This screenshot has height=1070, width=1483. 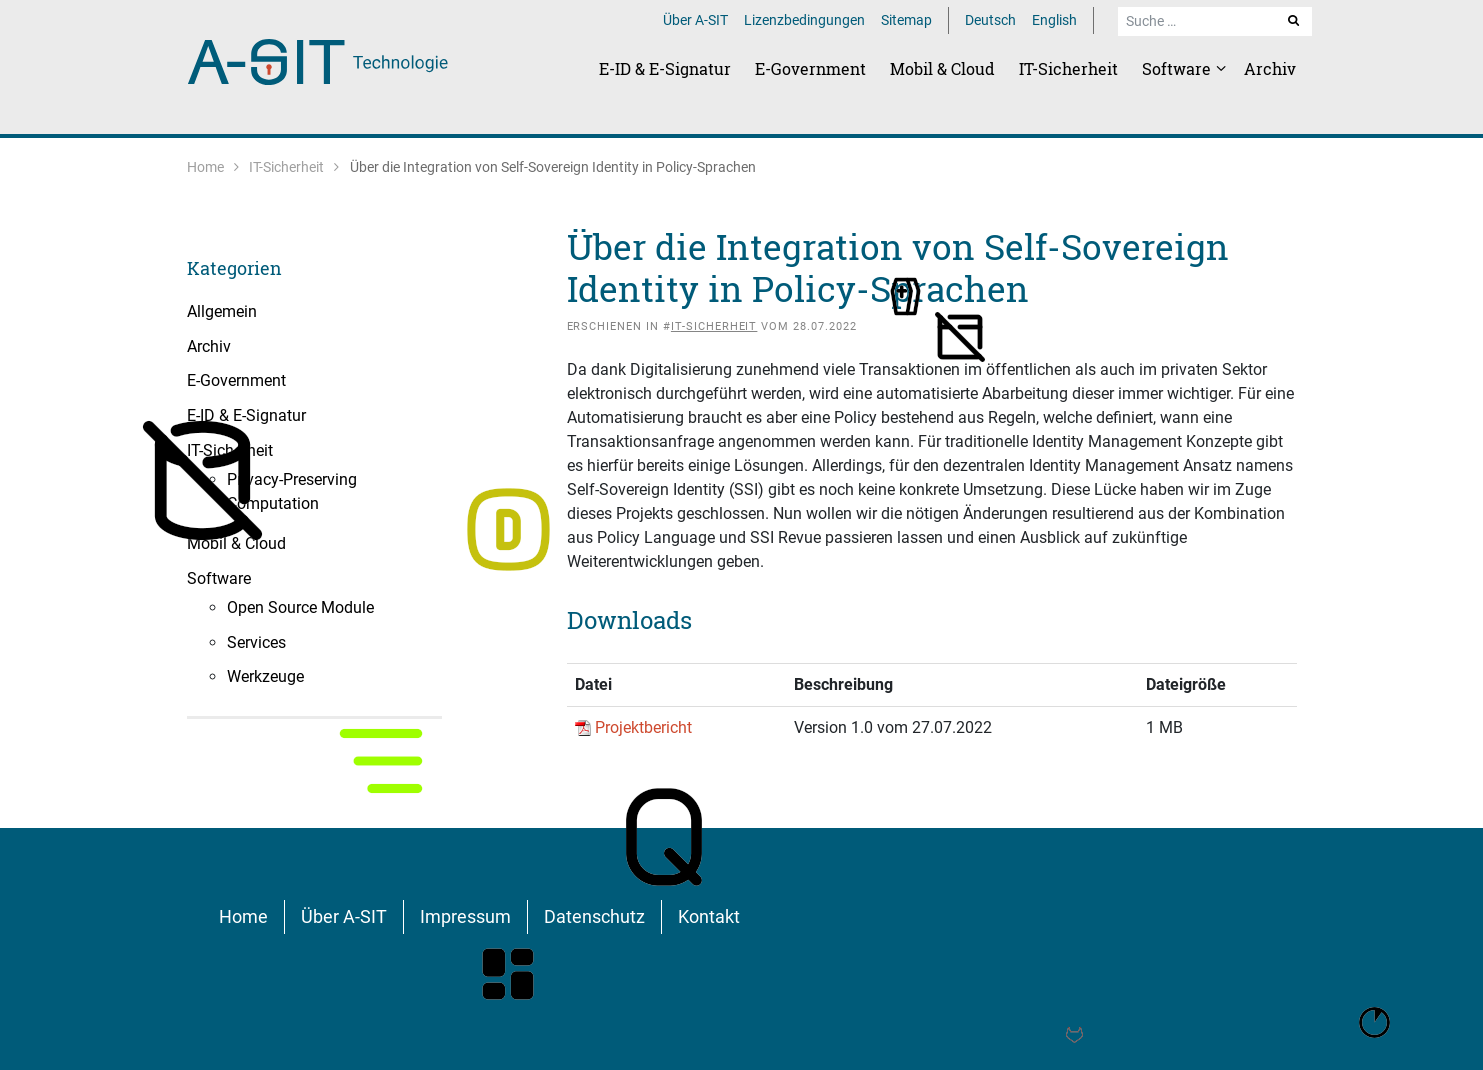 I want to click on represents the letter Q in alphabetical navigation, so click(x=664, y=837).